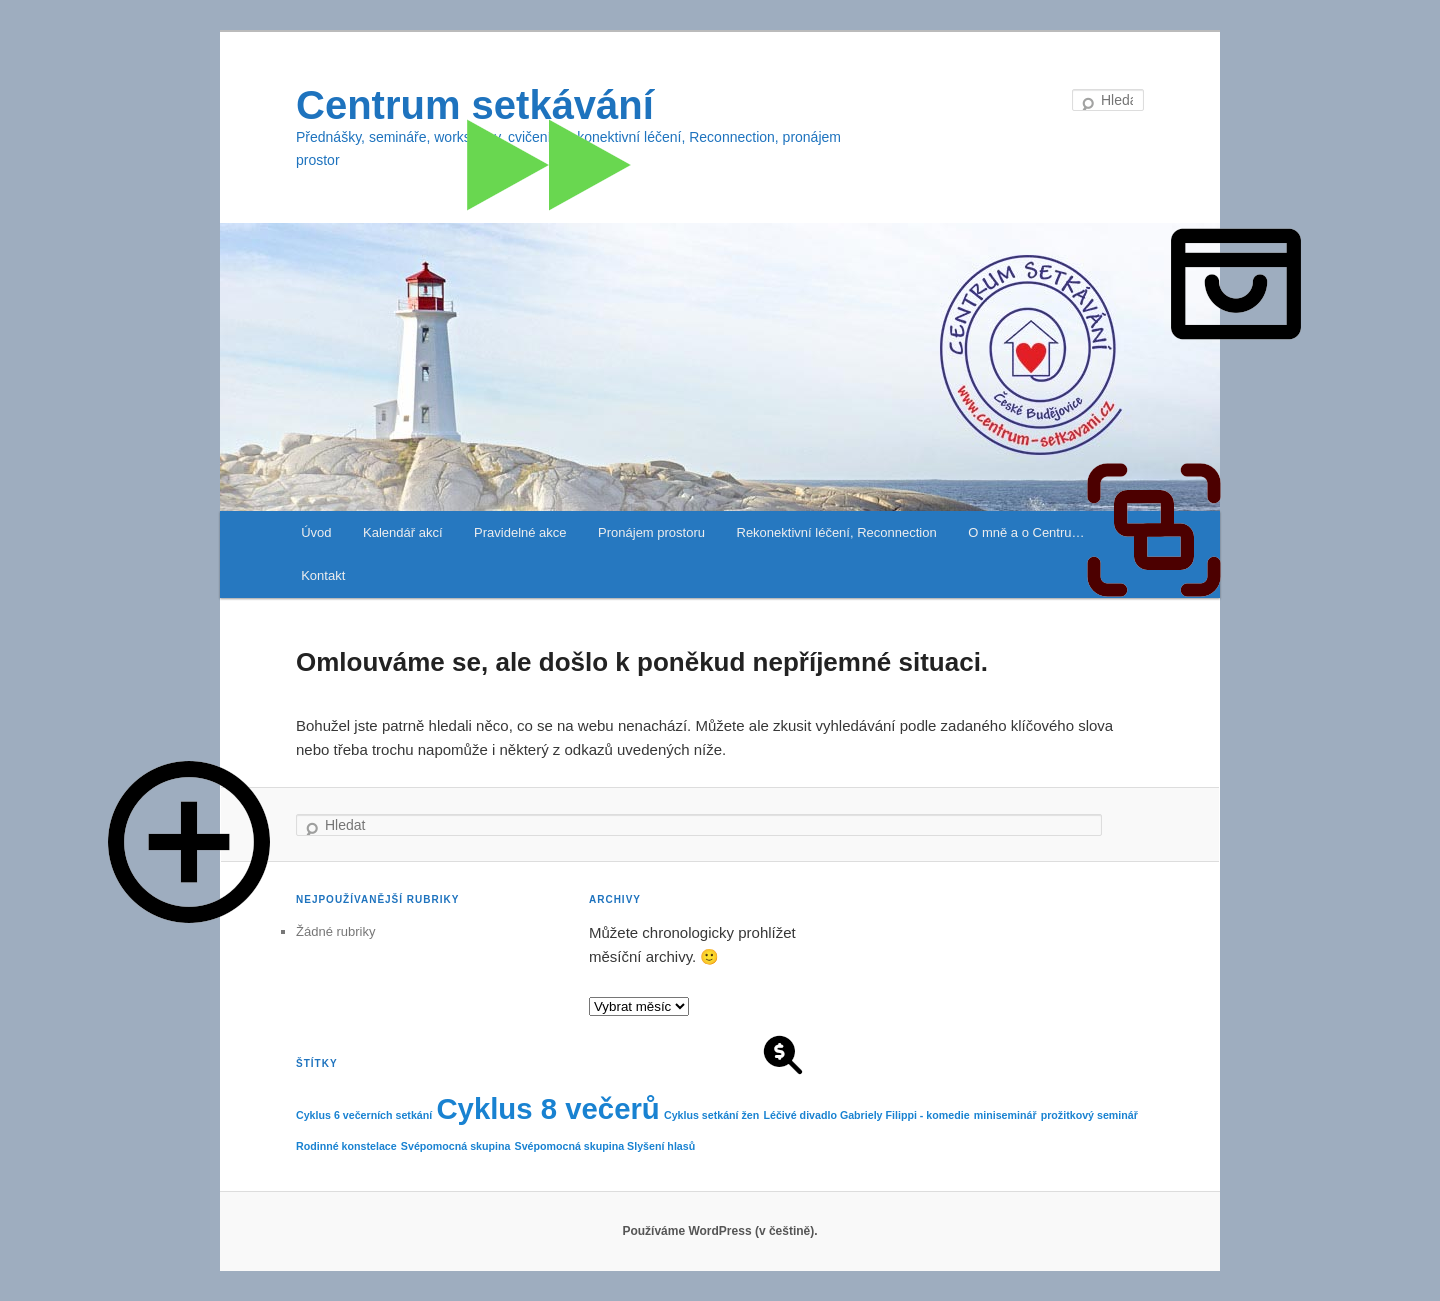 This screenshot has width=1440, height=1301. Describe the element at coordinates (1236, 284) in the screenshot. I see `view your shopping bag` at that location.